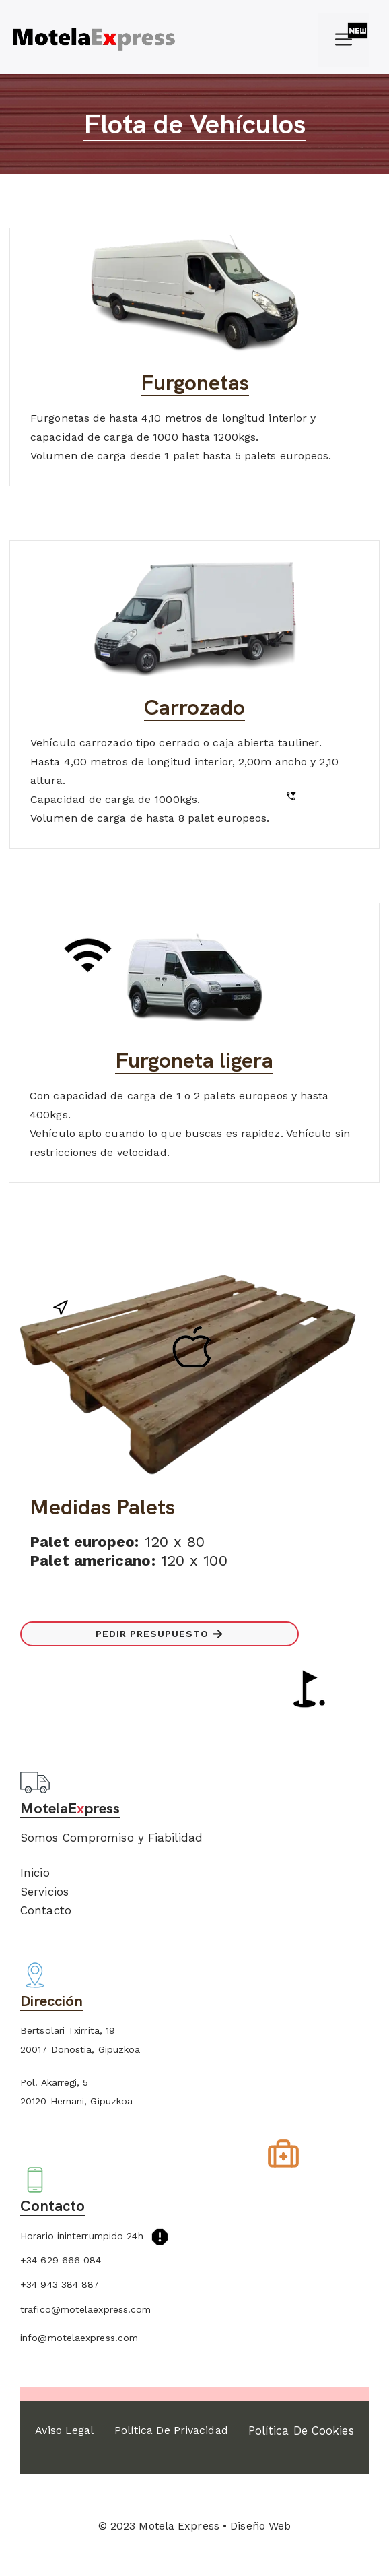  What do you see at coordinates (283, 2155) in the screenshot?
I see `access medical or health records` at bounding box center [283, 2155].